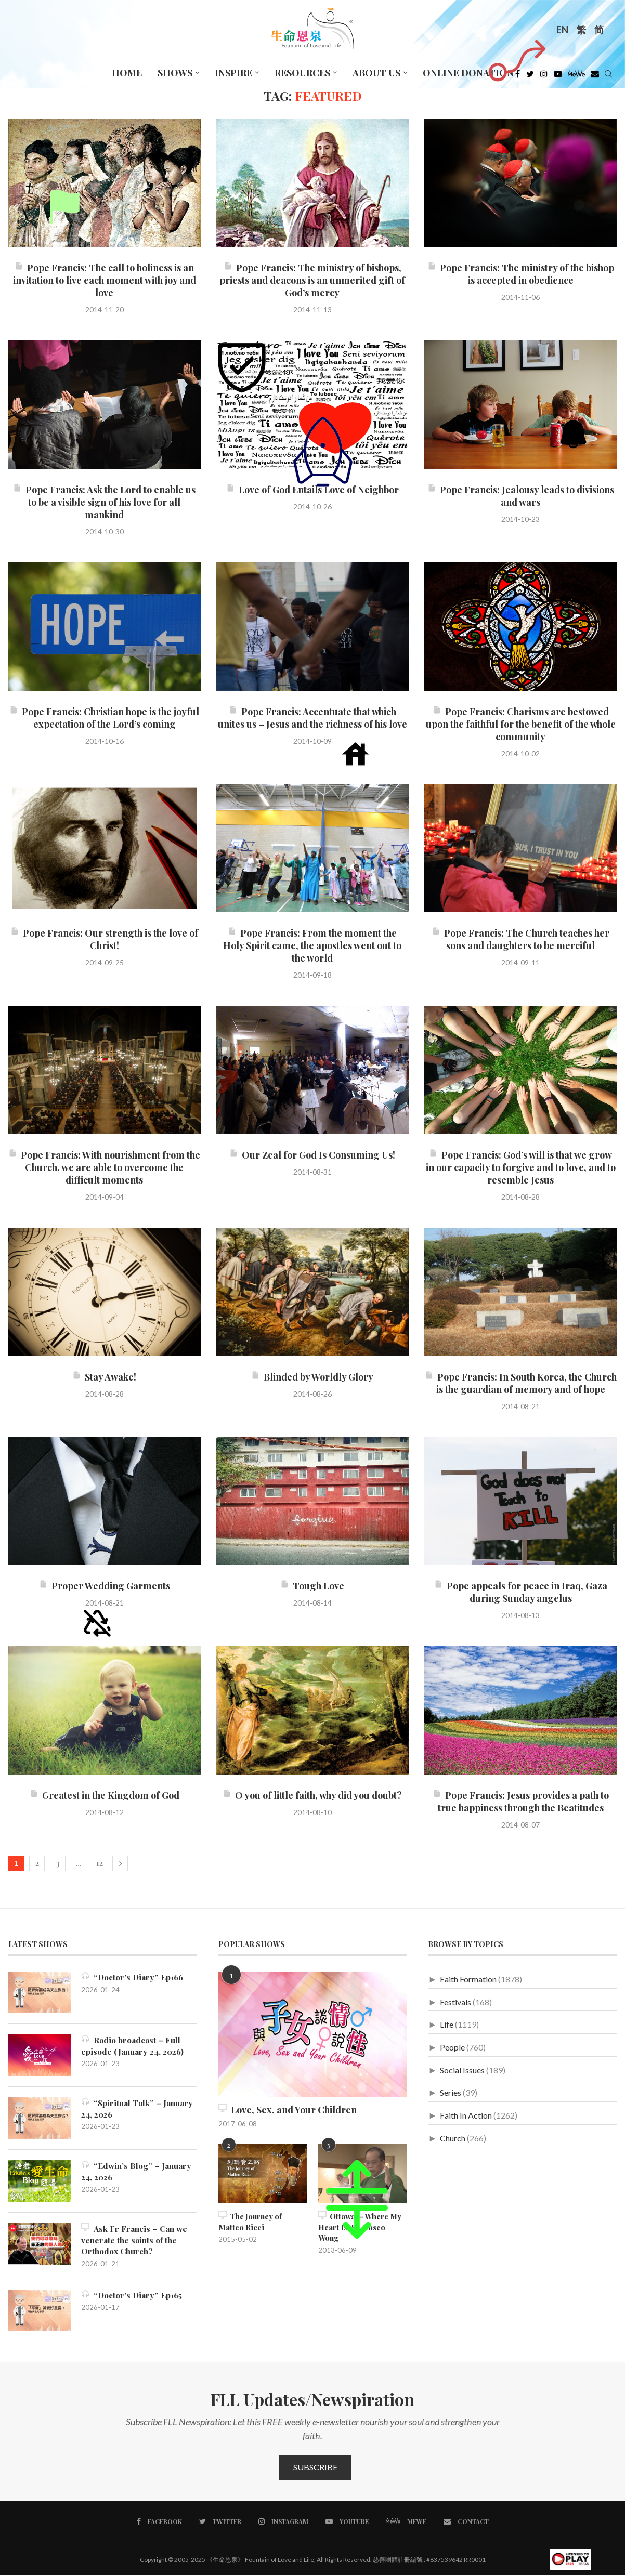 This screenshot has height=2576, width=625. What do you see at coordinates (357, 2199) in the screenshot?
I see `split content vertically` at bounding box center [357, 2199].